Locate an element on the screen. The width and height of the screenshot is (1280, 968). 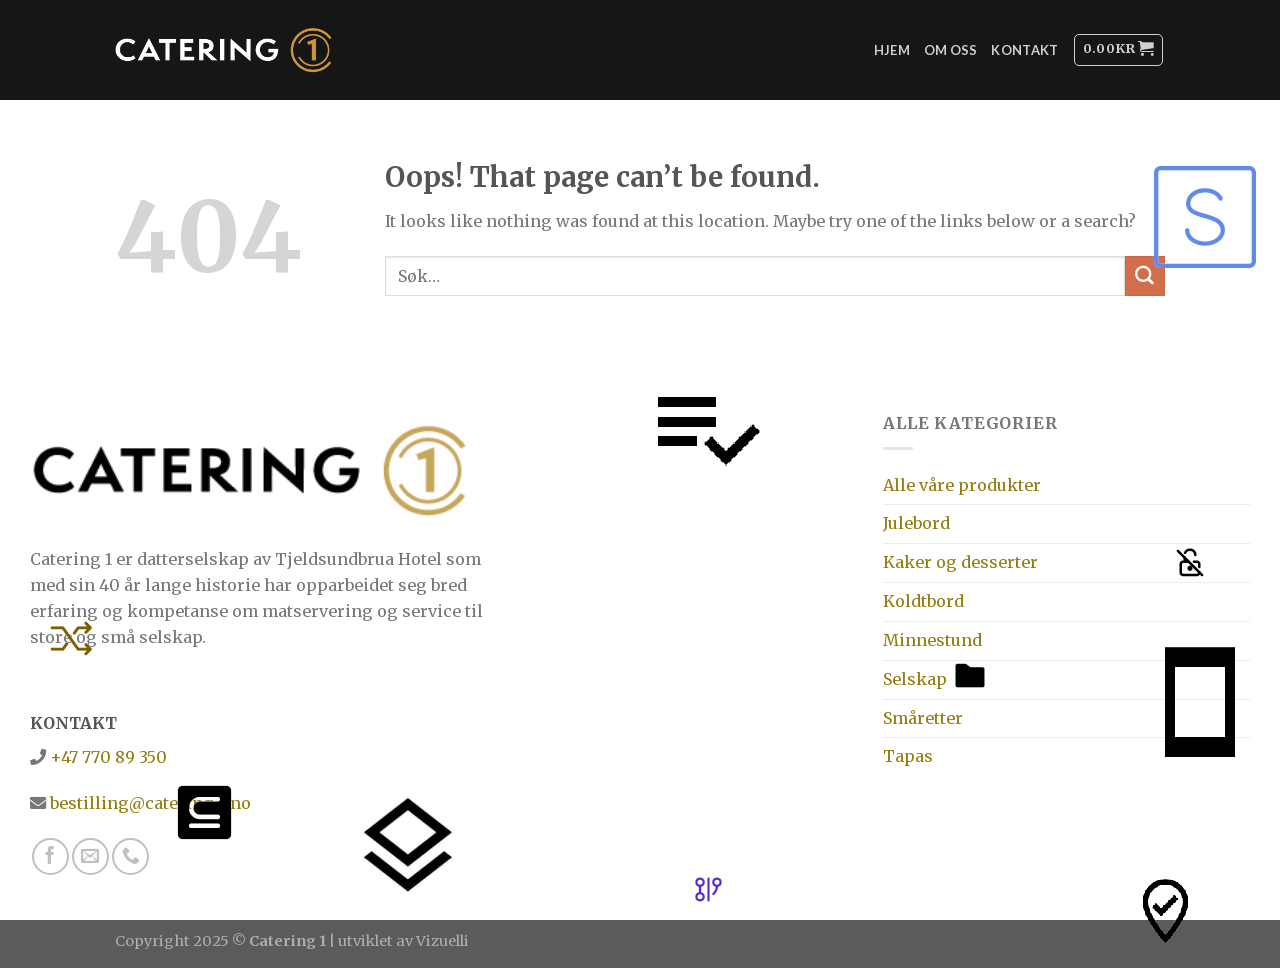
link to Stripe payment services is located at coordinates (1205, 217).